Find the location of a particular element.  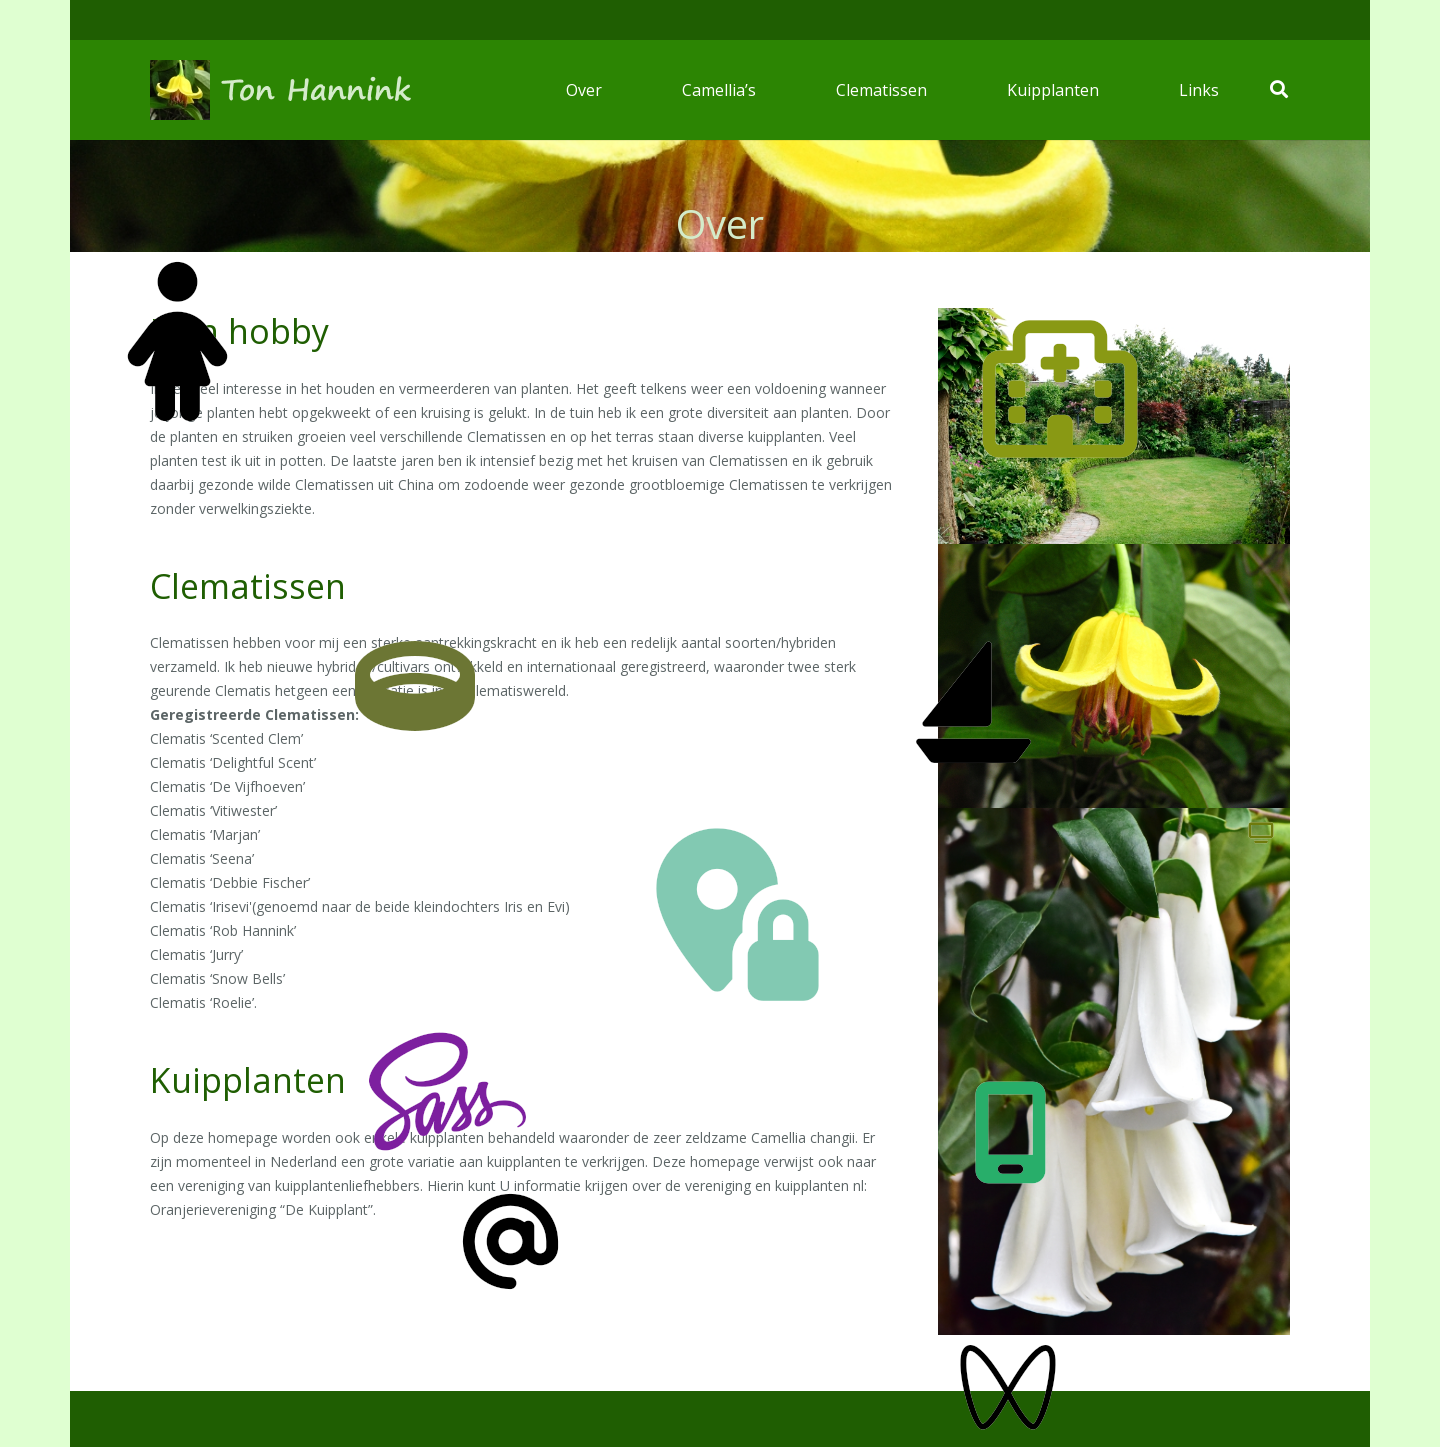

access tv or video streaming is located at coordinates (1261, 832).